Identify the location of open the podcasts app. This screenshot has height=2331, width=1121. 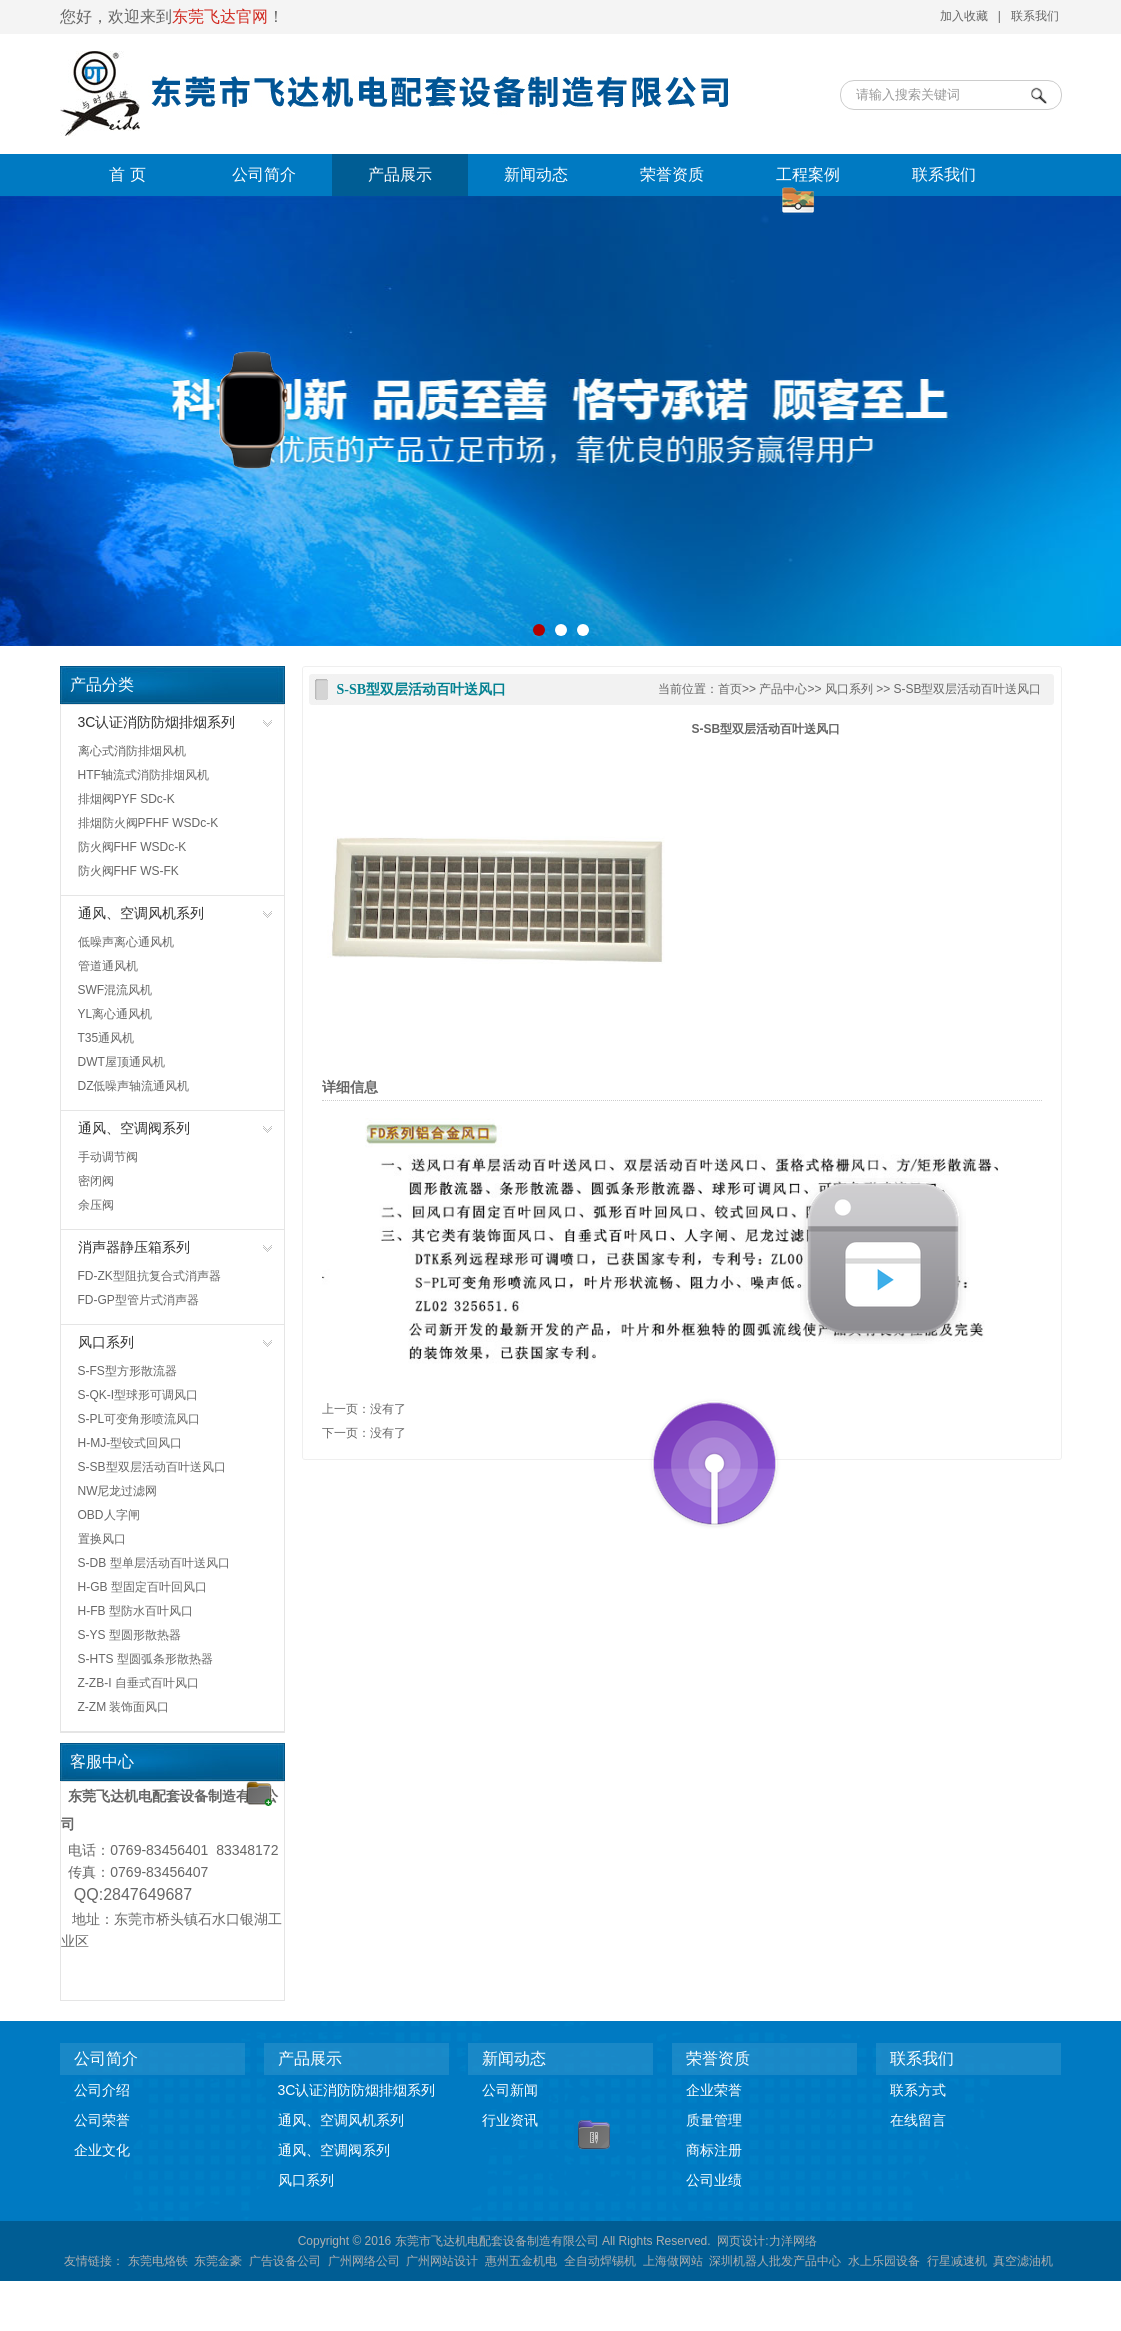
(714, 1463).